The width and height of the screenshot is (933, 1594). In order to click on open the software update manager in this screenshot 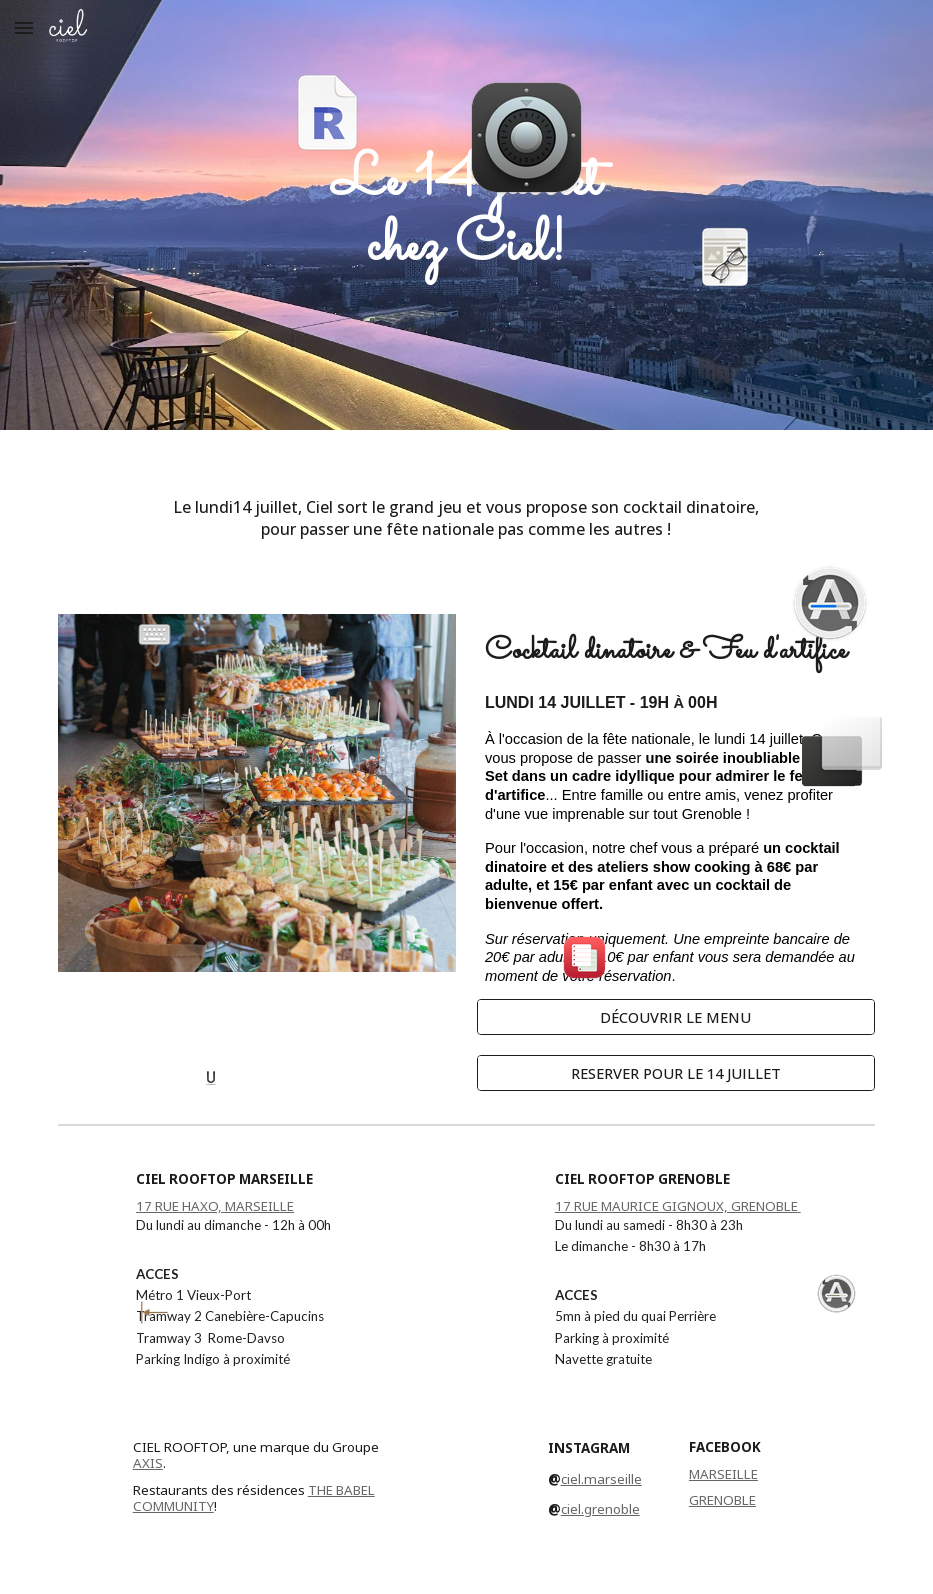, I will do `click(836, 1293)`.